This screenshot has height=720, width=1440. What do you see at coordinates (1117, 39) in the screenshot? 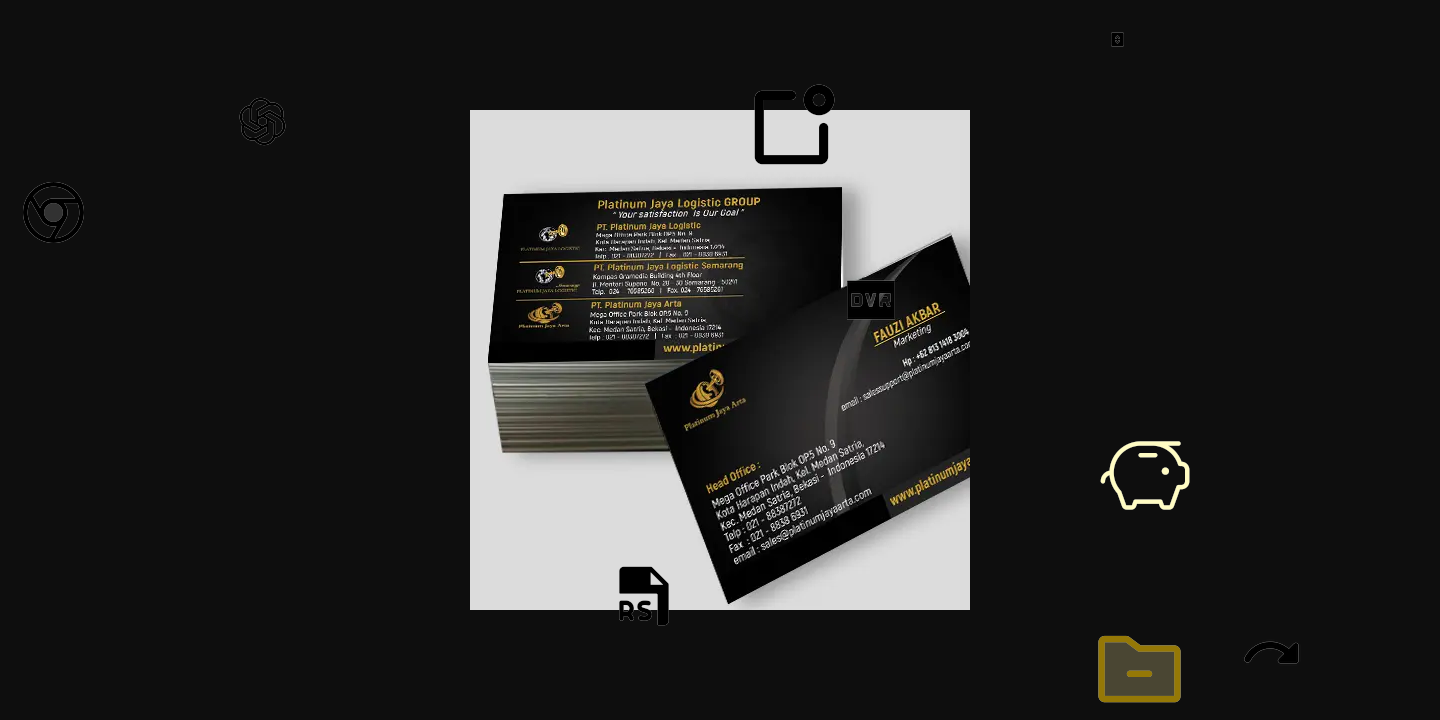
I see `access elevator controls or floor selection` at bounding box center [1117, 39].